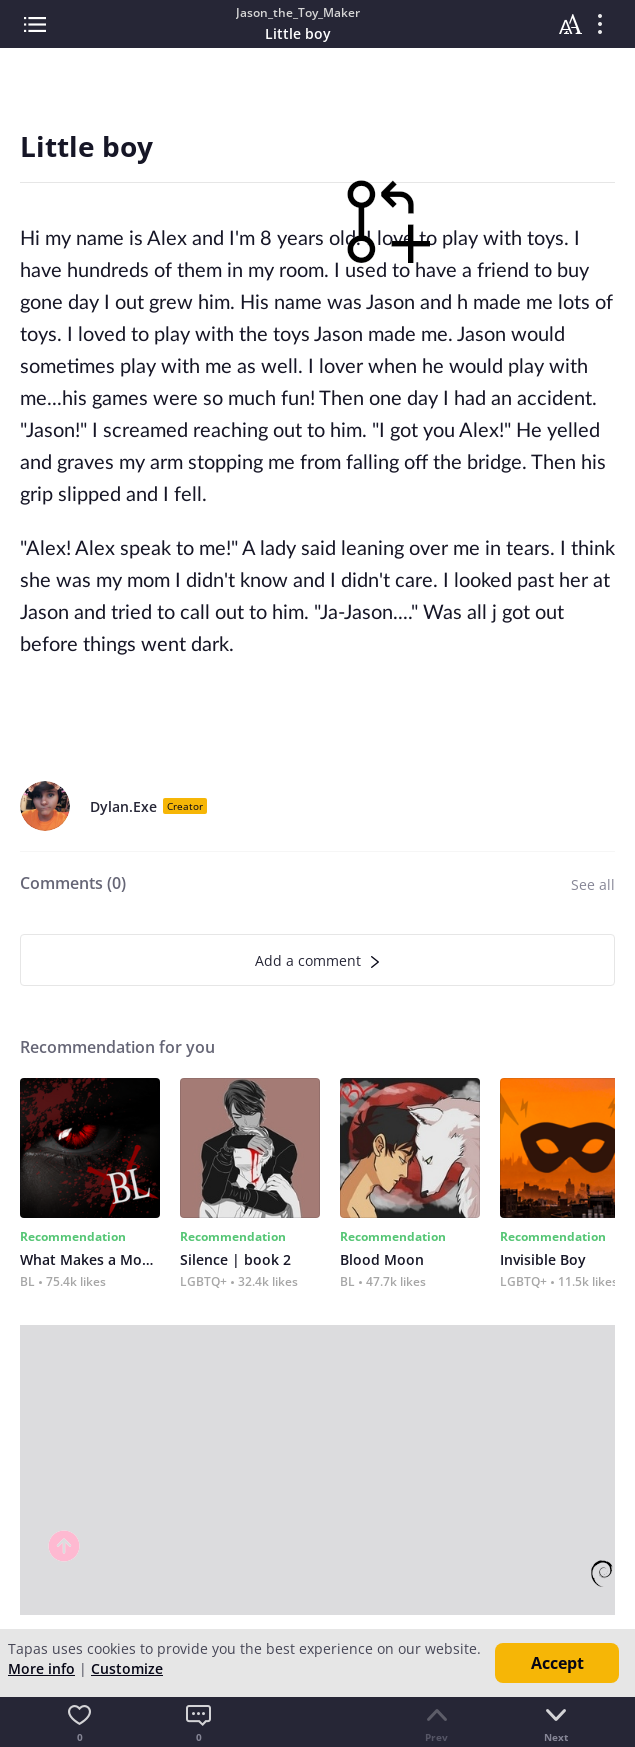  I want to click on open a debian linux terminal session, so click(604, 1573).